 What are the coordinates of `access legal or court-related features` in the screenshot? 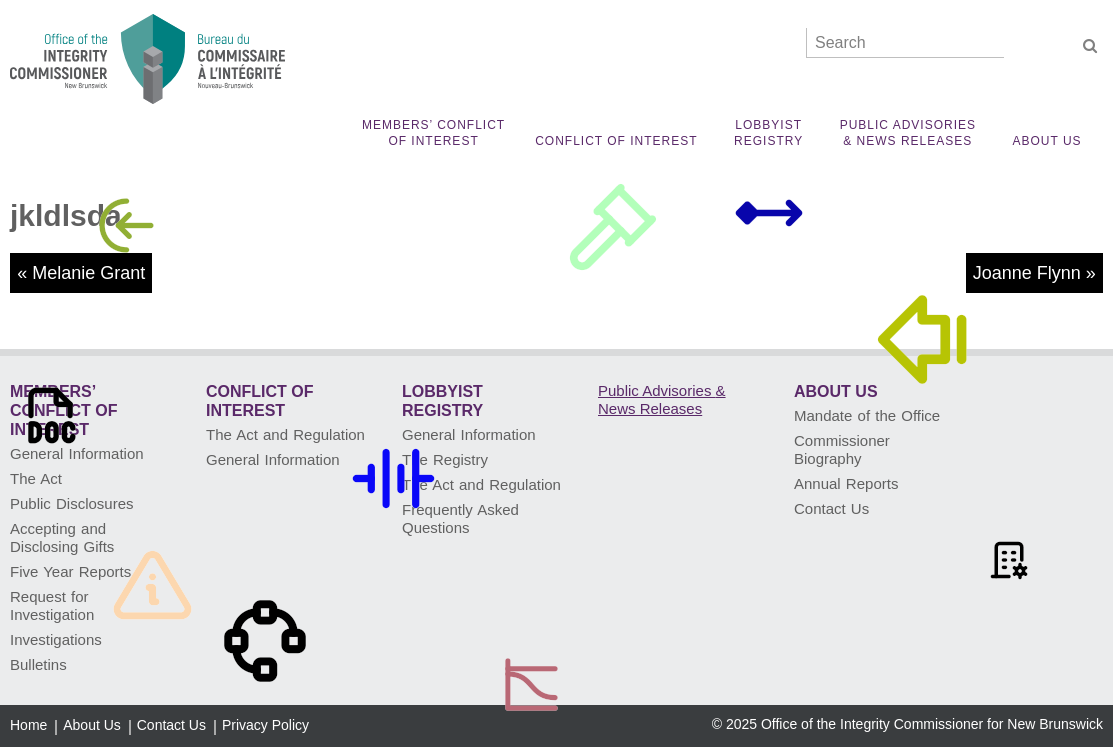 It's located at (613, 227).